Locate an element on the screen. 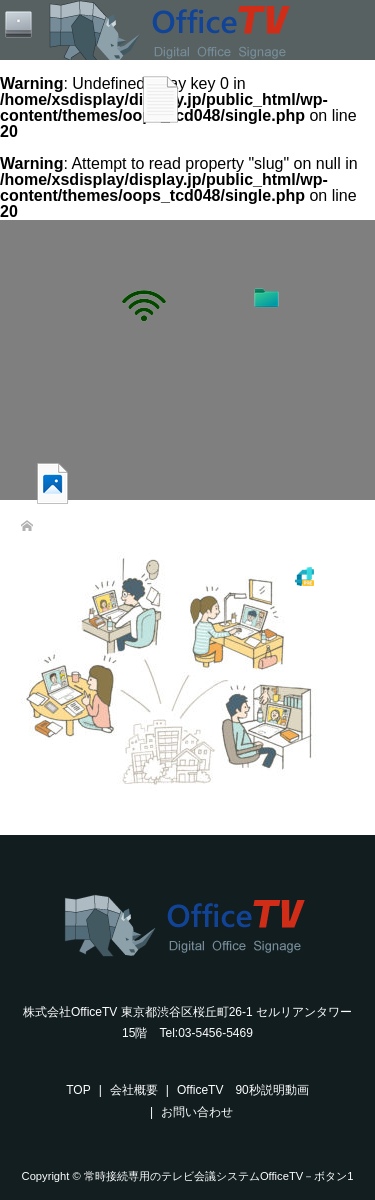 The width and height of the screenshot is (375, 1200). indicates wireless network connection status is located at coordinates (144, 305).